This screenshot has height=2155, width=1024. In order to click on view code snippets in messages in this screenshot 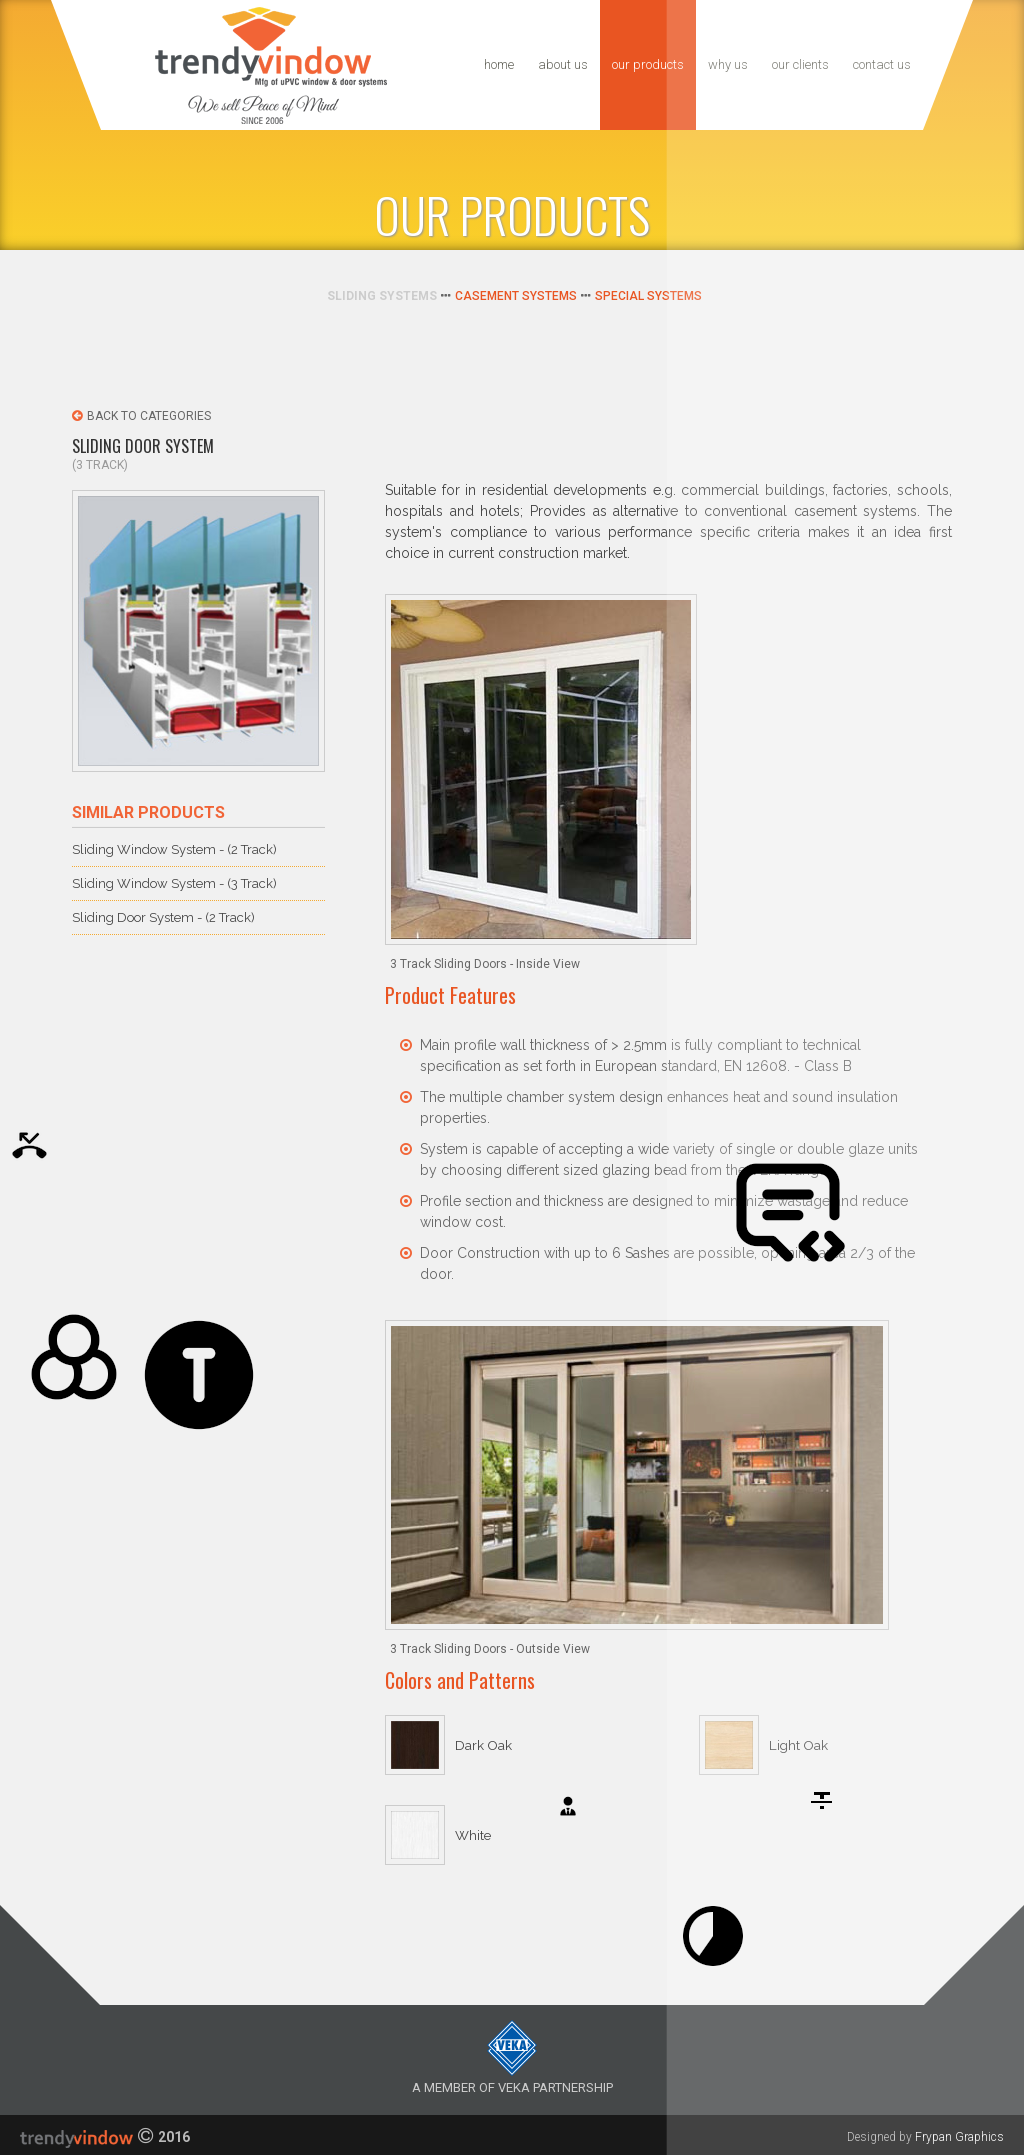, I will do `click(788, 1210)`.